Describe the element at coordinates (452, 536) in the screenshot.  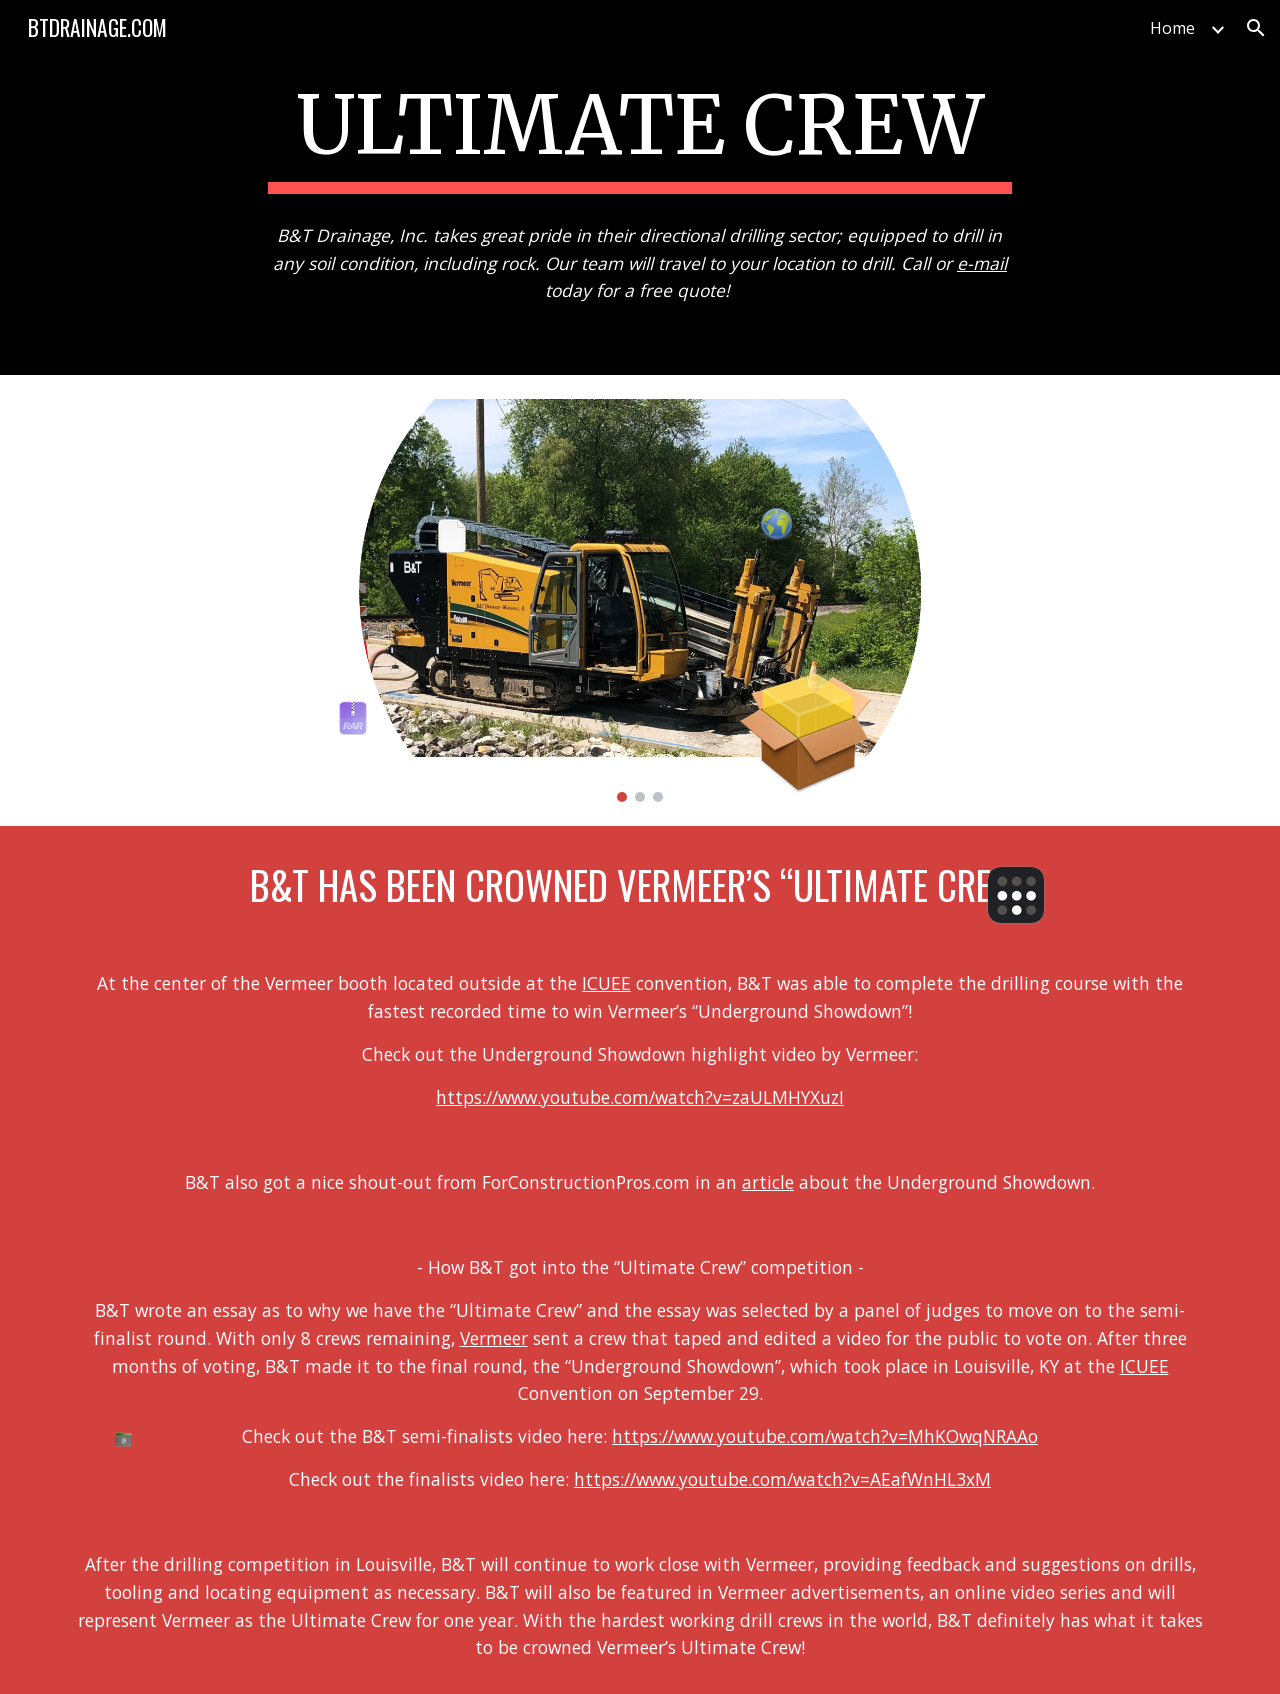
I see `an empty or blank file with no content` at that location.